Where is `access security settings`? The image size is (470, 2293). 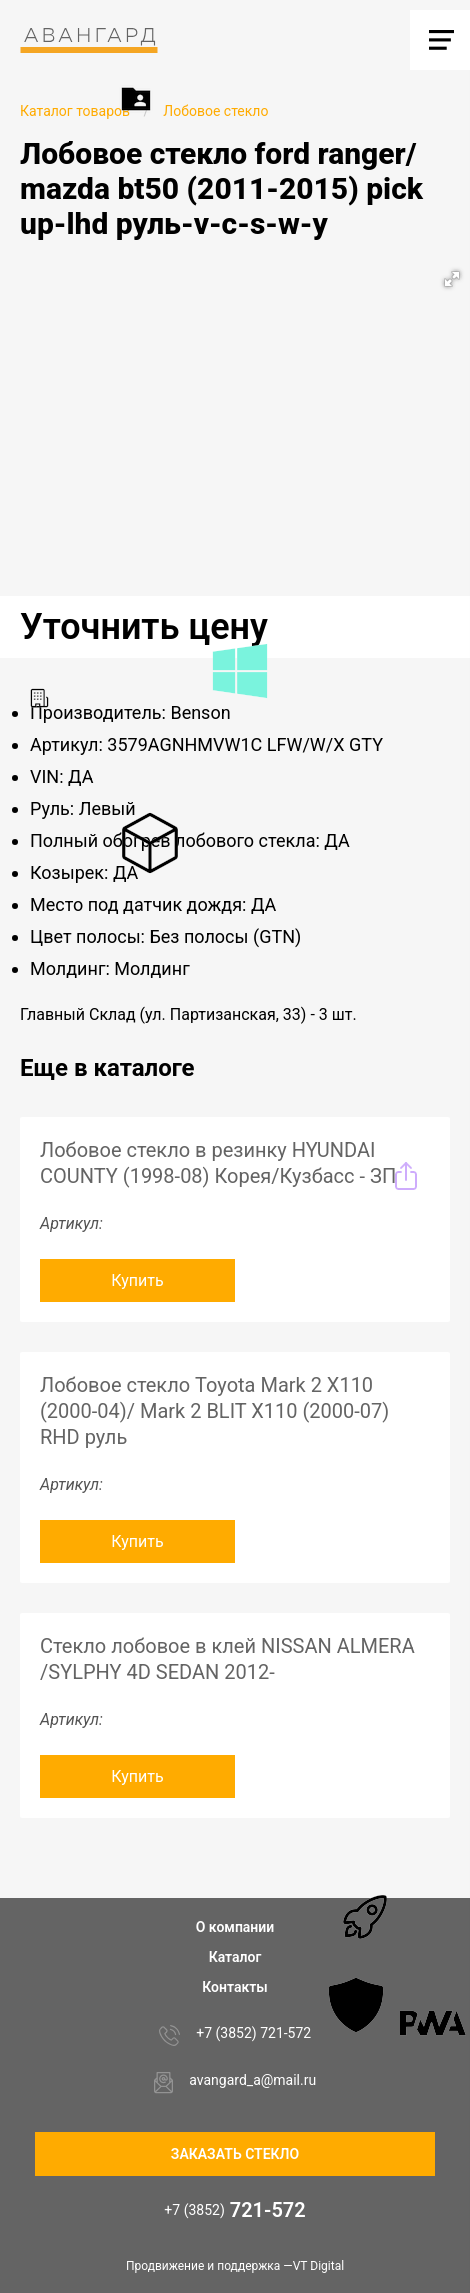
access security settings is located at coordinates (356, 2005).